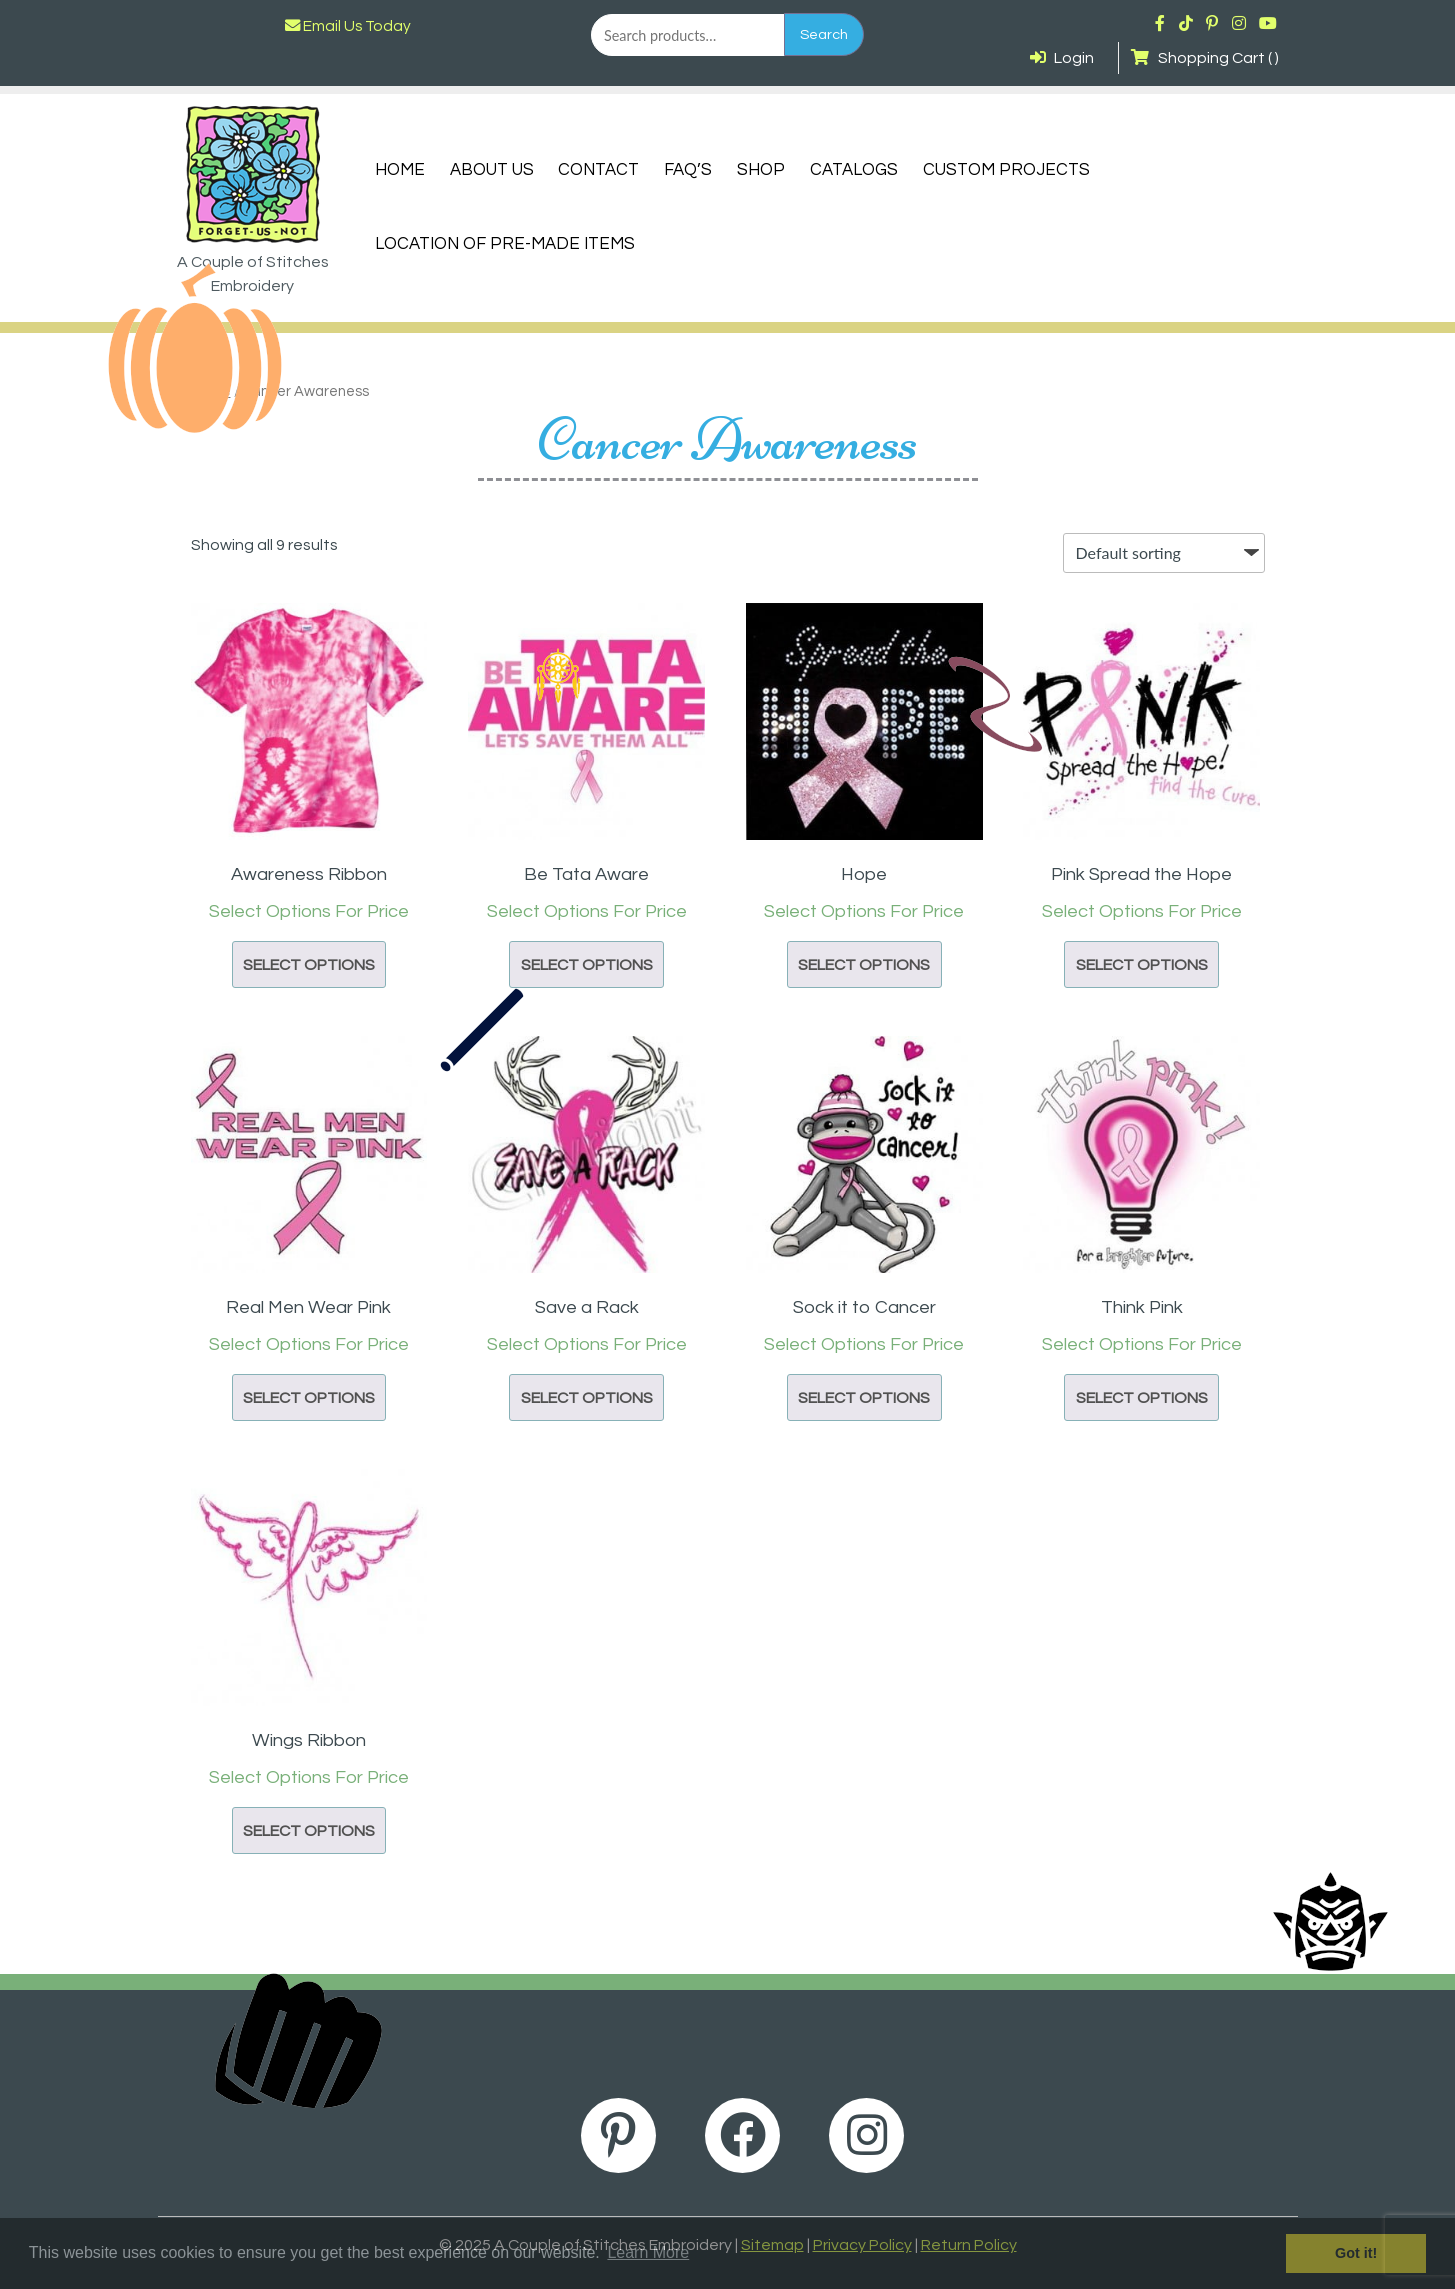  Describe the element at coordinates (1330, 1921) in the screenshot. I see `select orc character or race` at that location.